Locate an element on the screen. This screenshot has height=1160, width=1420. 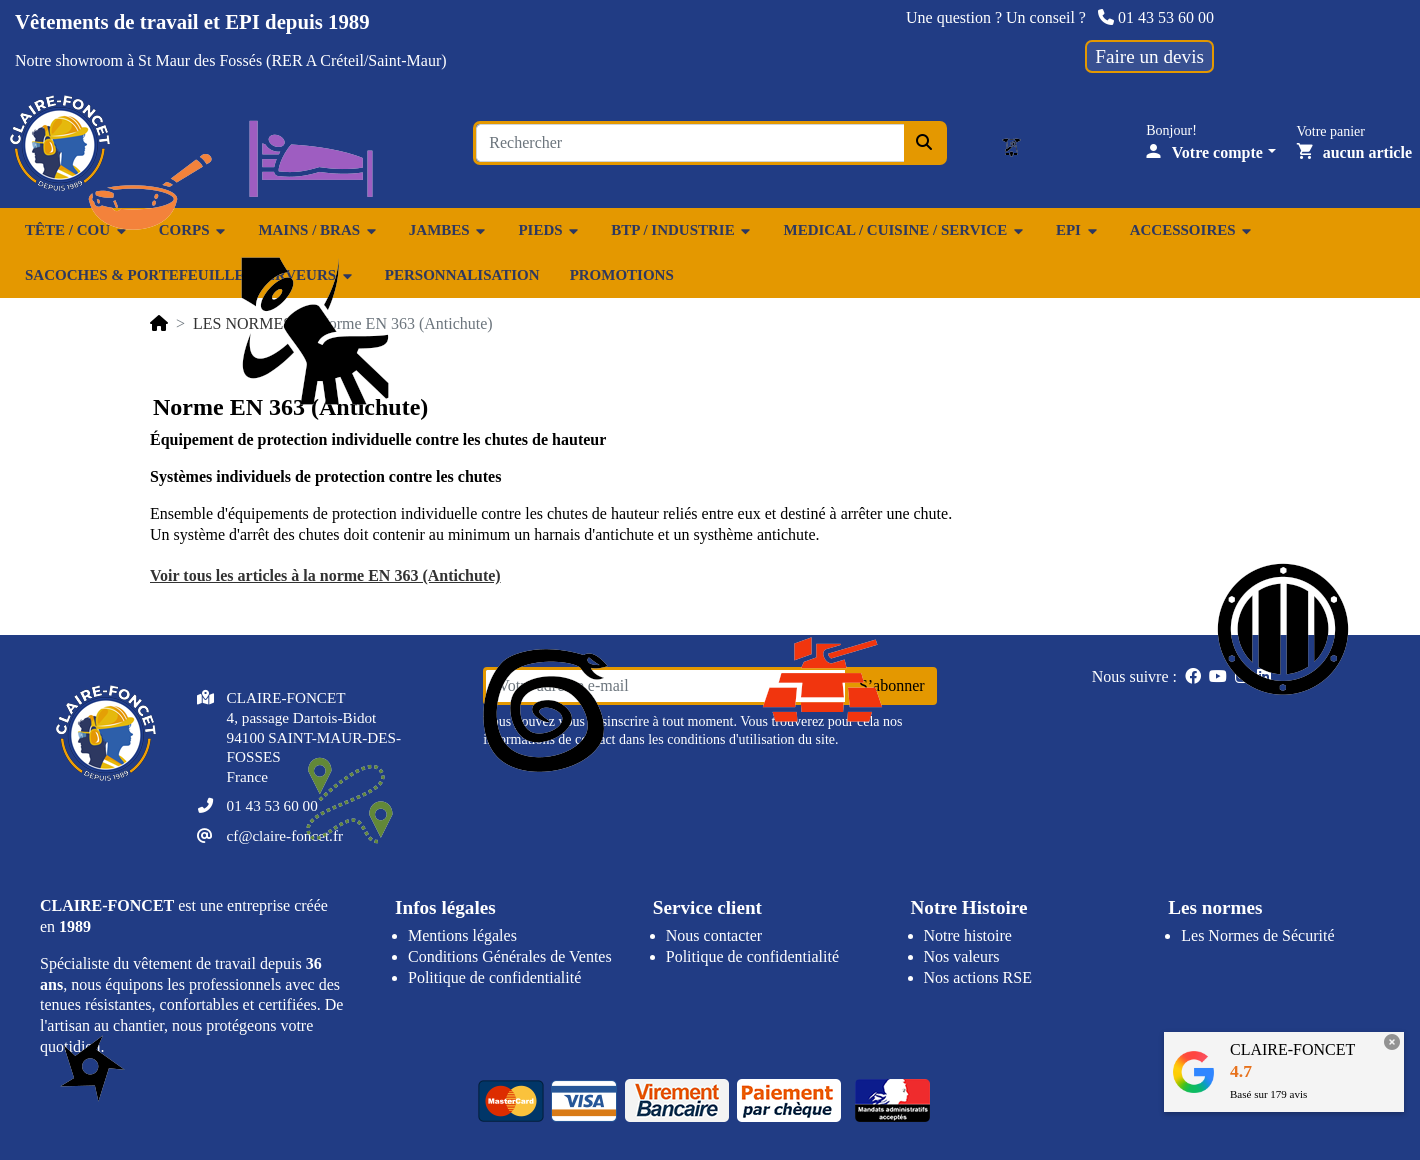
activate spin attack or special ability is located at coordinates (92, 1068).